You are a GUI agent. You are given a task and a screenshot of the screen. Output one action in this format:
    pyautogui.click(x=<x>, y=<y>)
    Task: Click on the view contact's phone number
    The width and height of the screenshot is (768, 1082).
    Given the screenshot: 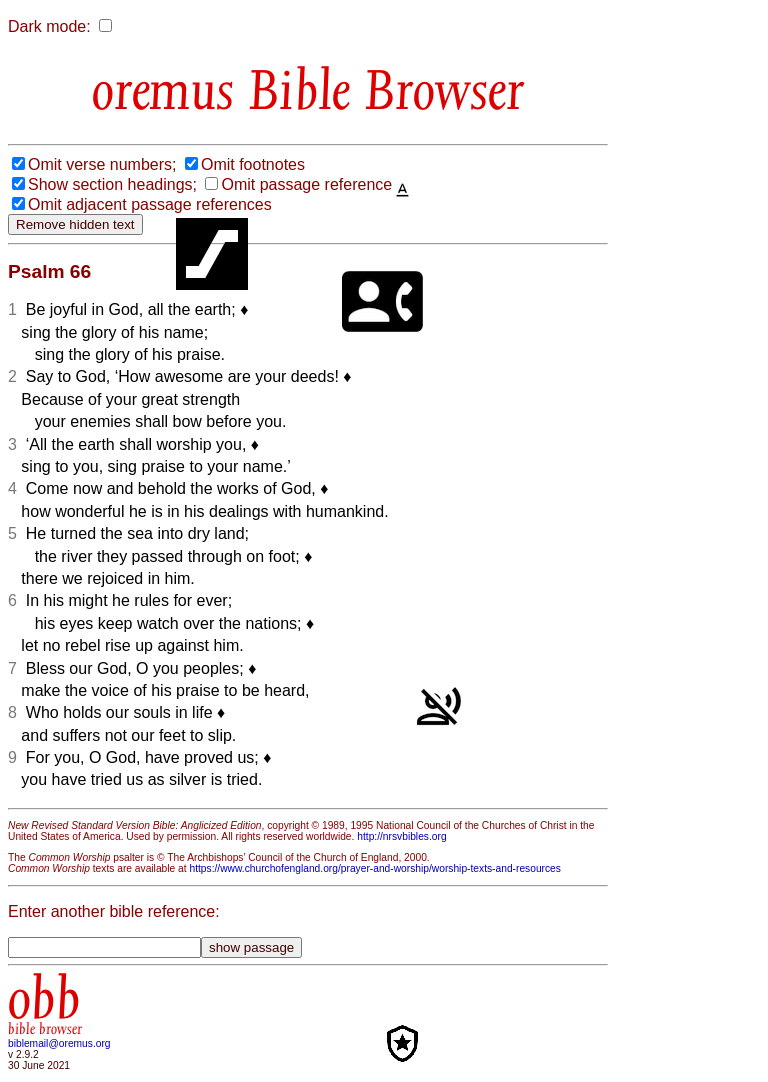 What is the action you would take?
    pyautogui.click(x=382, y=301)
    